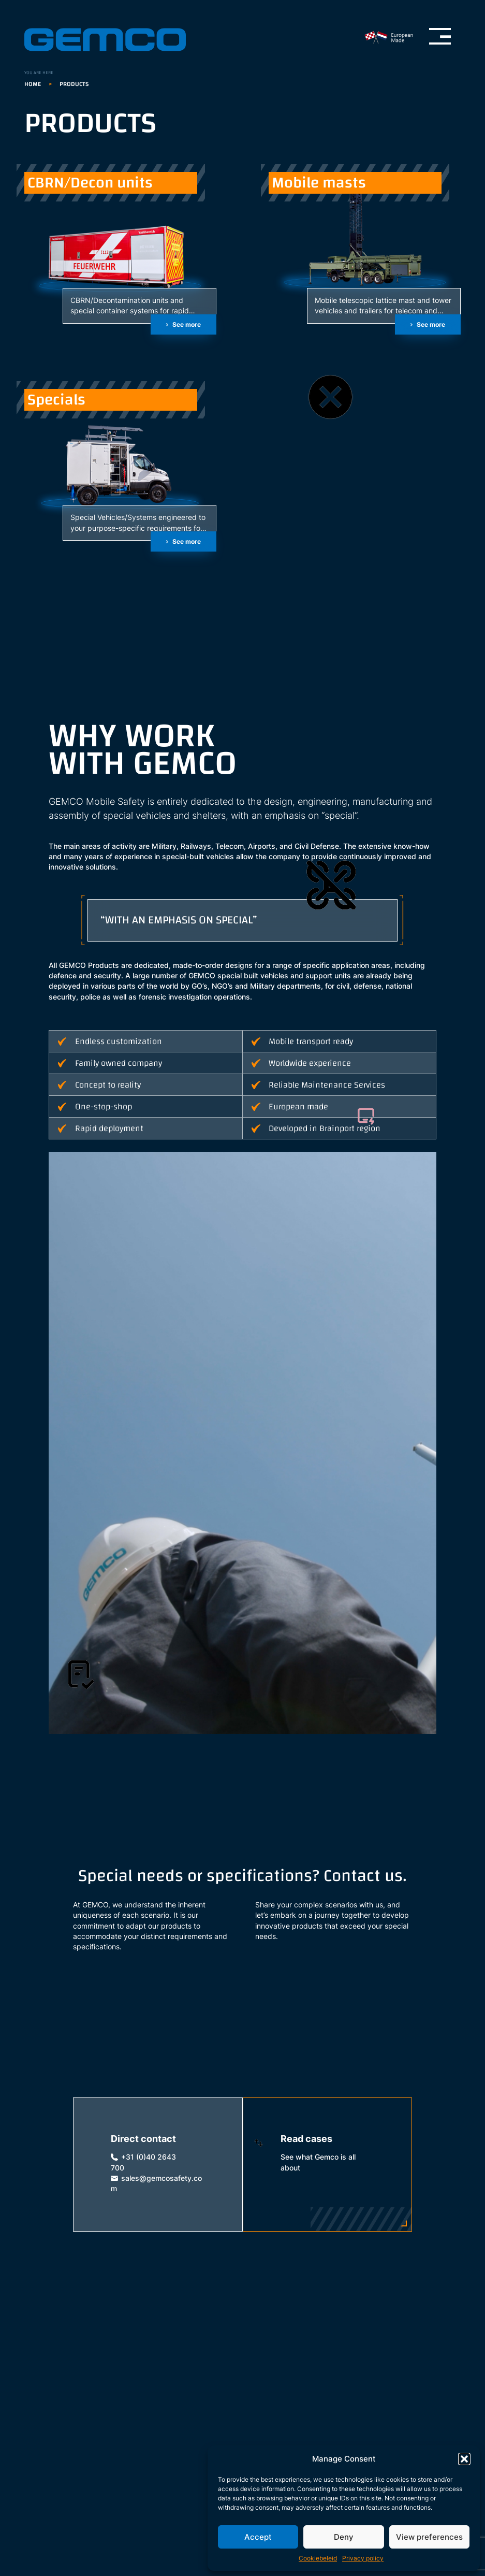 This screenshot has width=485, height=2576. What do you see at coordinates (330, 397) in the screenshot?
I see `cancel or close the current action` at bounding box center [330, 397].